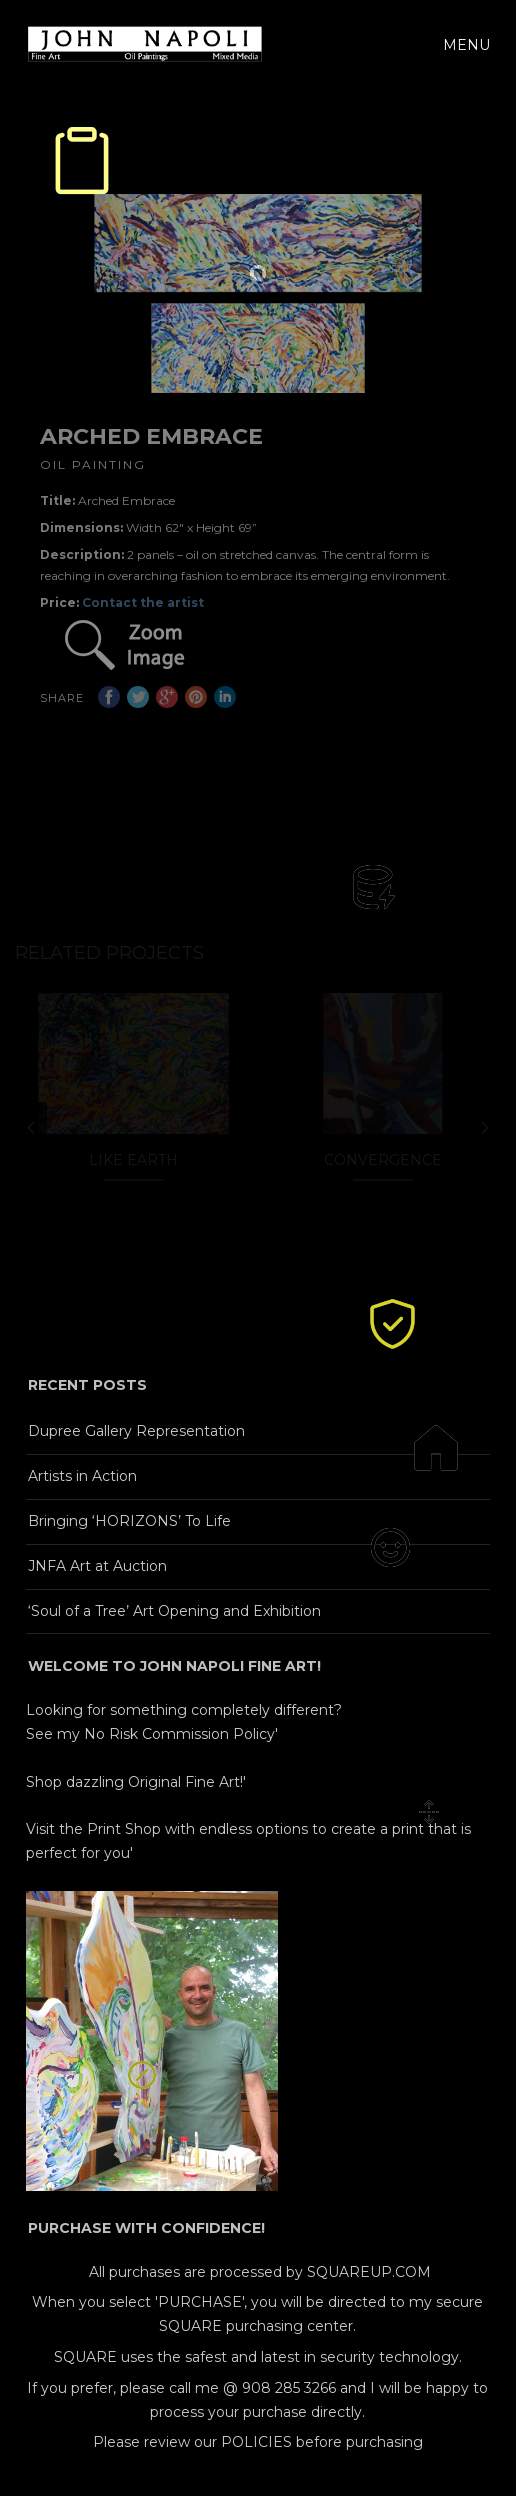 This screenshot has width=516, height=2496. What do you see at coordinates (429, 1812) in the screenshot?
I see `expand collapsed content` at bounding box center [429, 1812].